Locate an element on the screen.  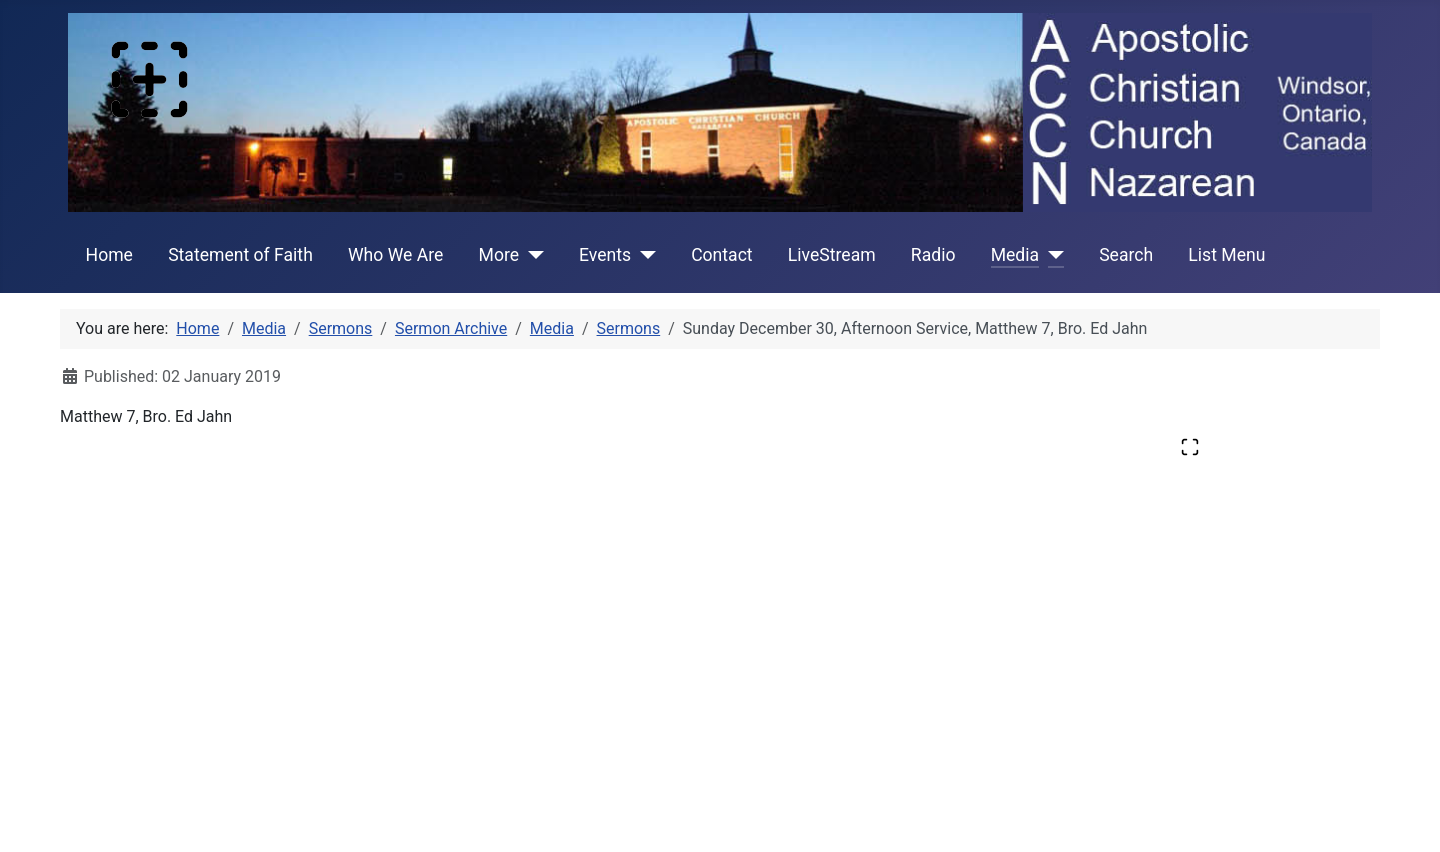
add a new section to the document is located at coordinates (149, 79).